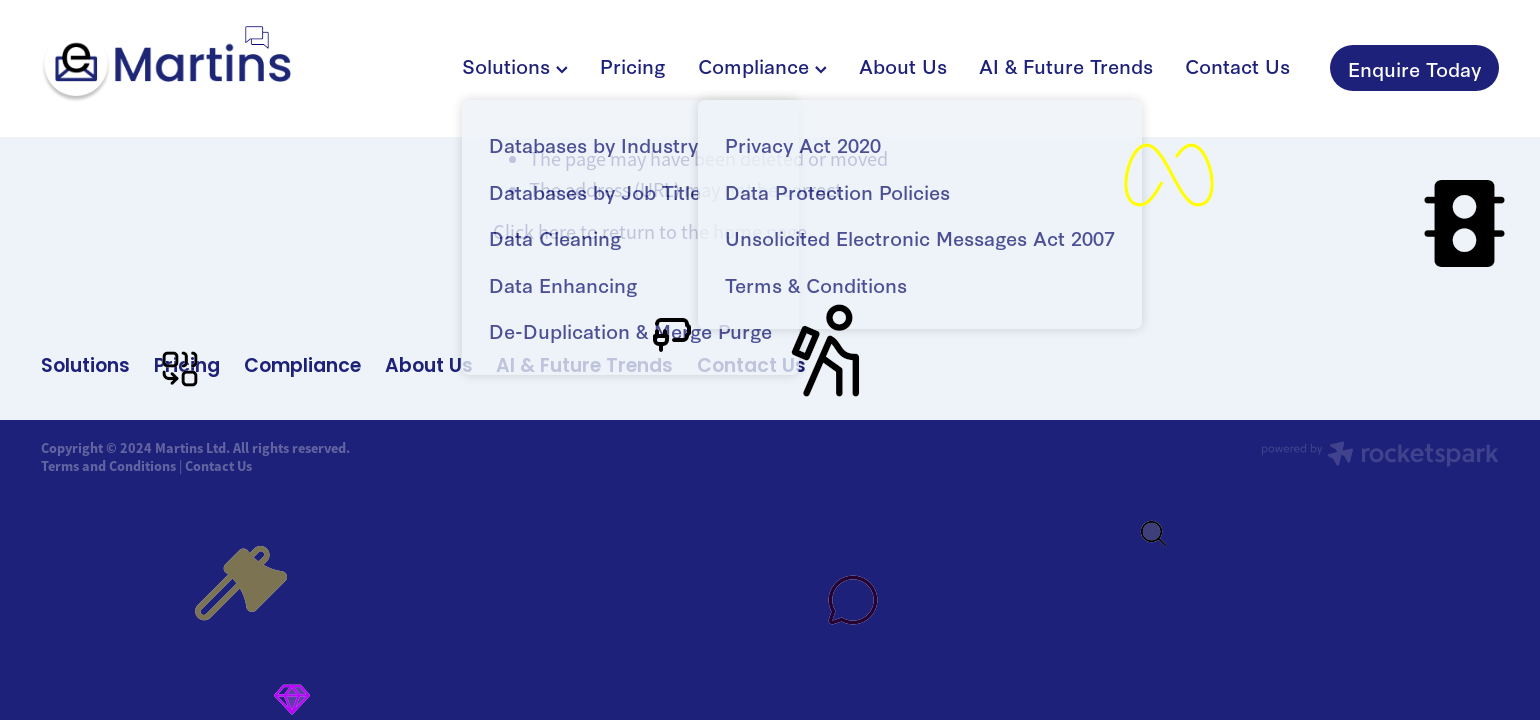  I want to click on Meta company logo, so click(1169, 175).